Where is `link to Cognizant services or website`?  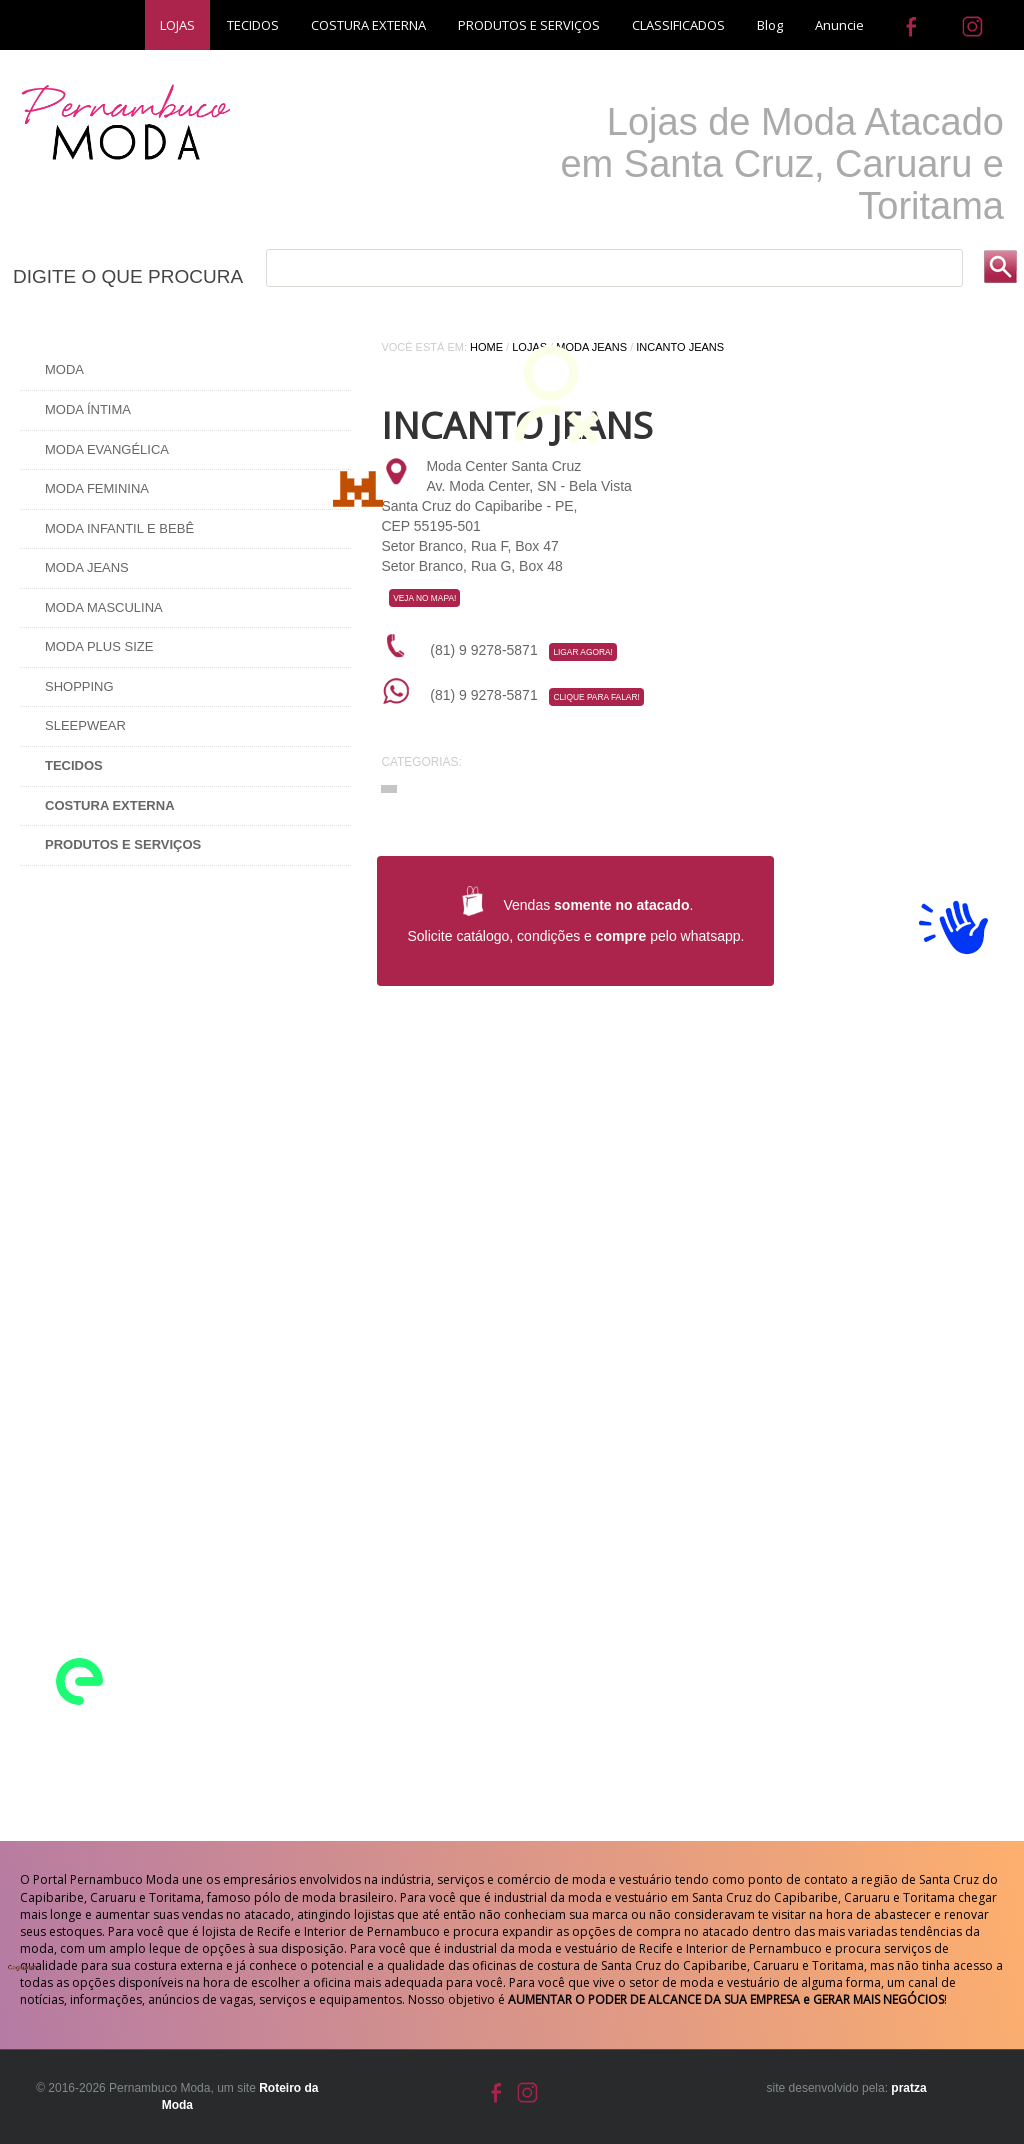
link to Cognizant services or website is located at coordinates (22, 1968).